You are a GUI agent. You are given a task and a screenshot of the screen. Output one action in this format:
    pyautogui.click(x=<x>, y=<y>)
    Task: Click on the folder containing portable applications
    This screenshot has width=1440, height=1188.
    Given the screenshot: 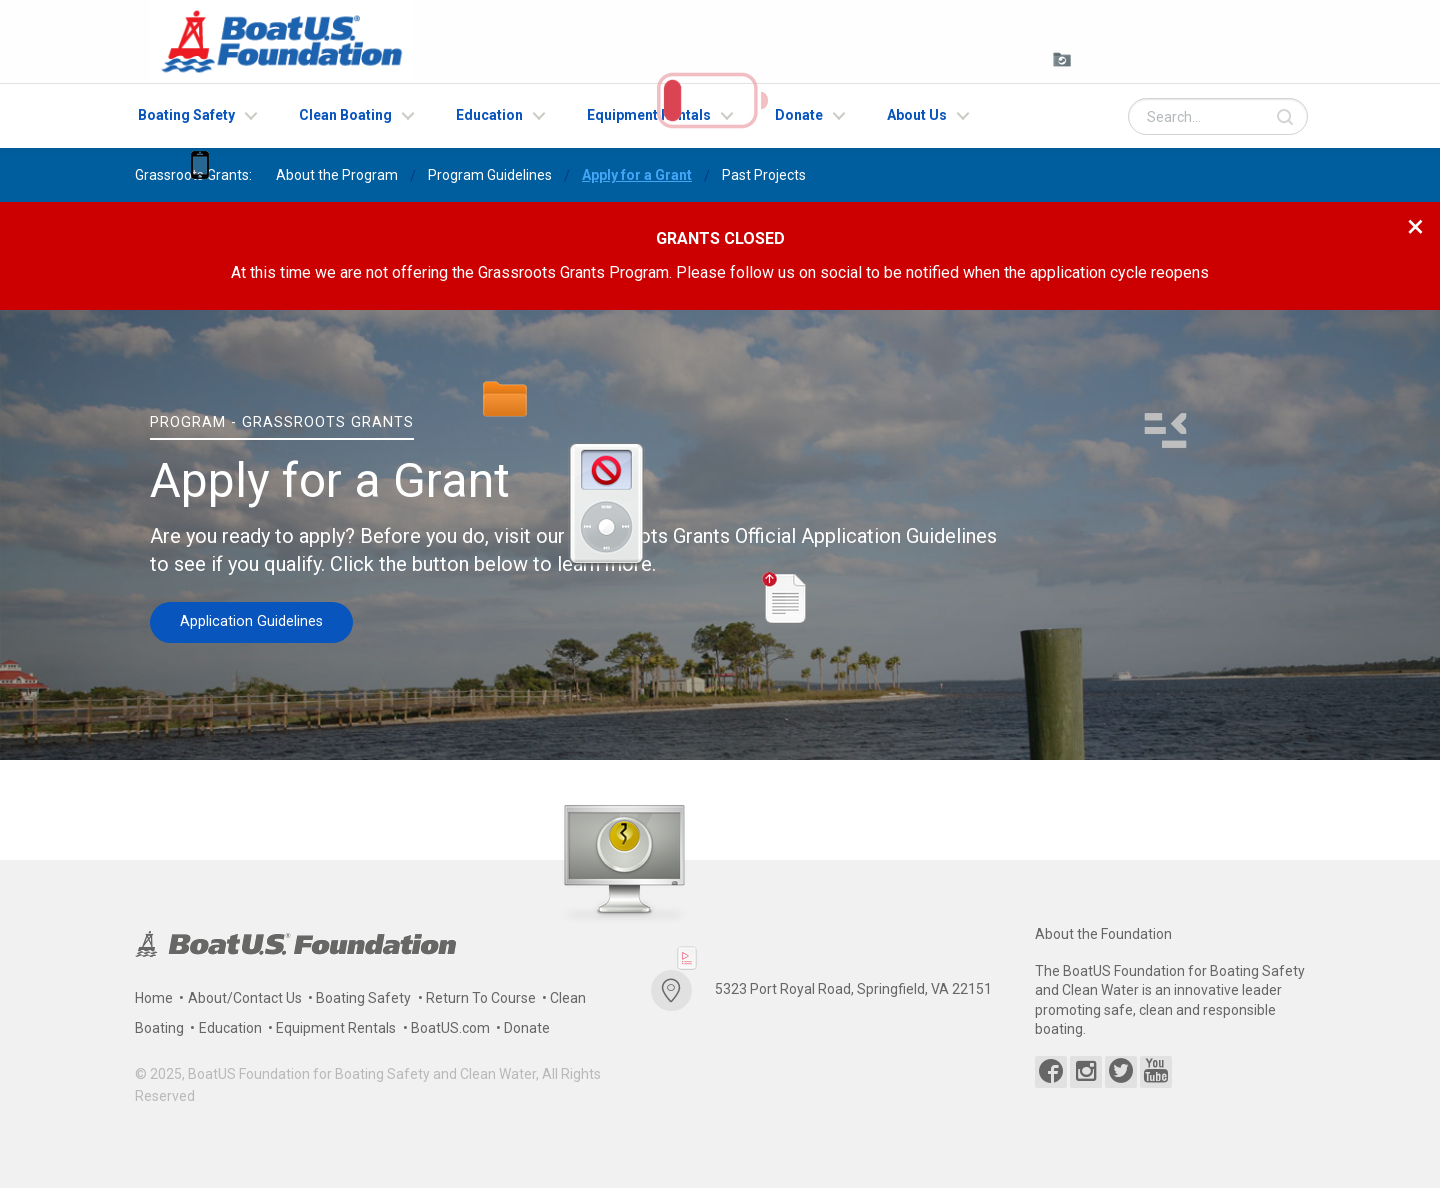 What is the action you would take?
    pyautogui.click(x=1062, y=60)
    